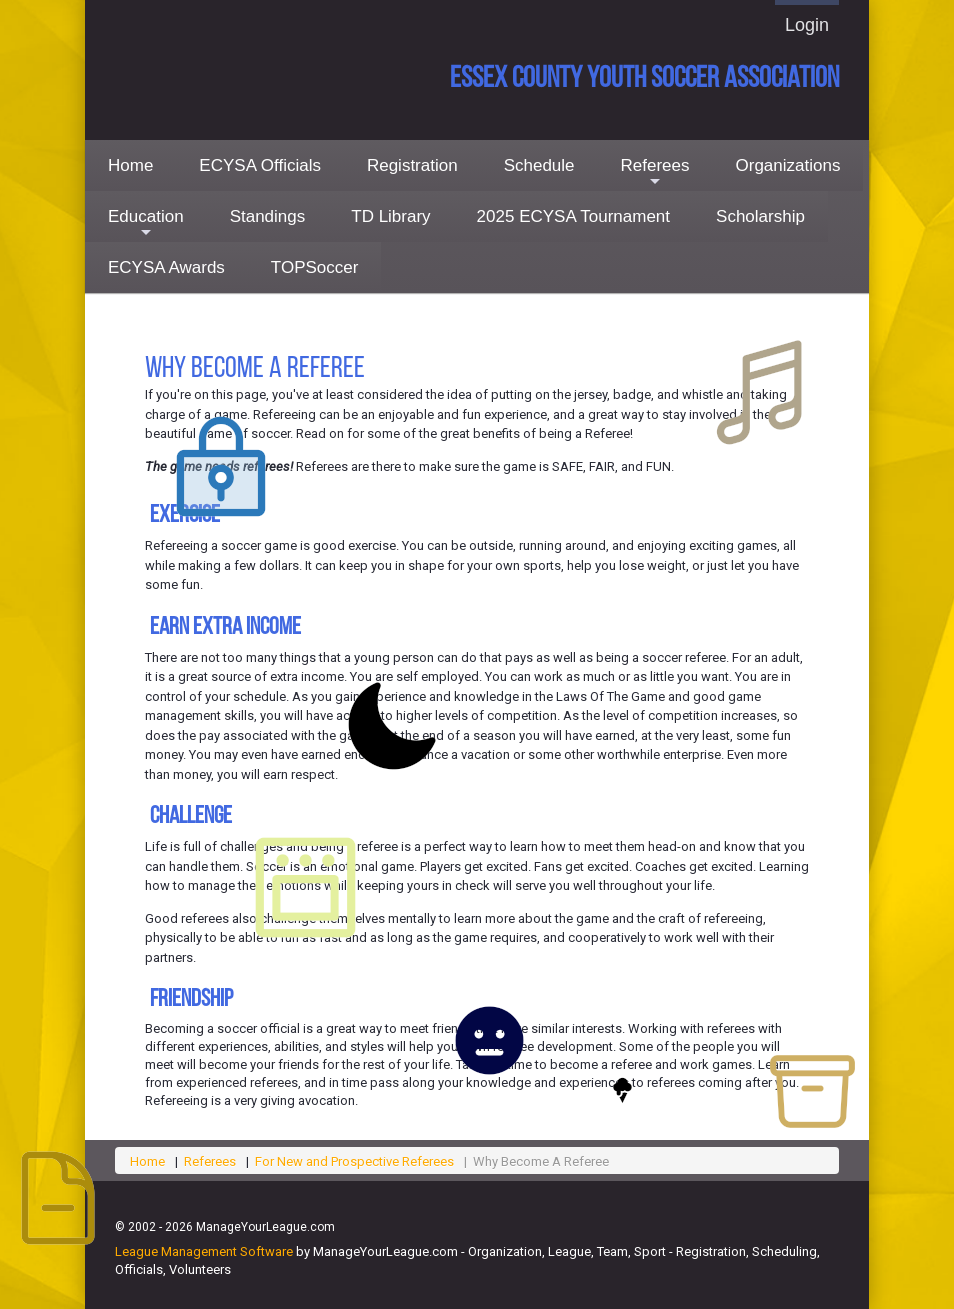  Describe the element at coordinates (812, 1091) in the screenshot. I see `access archived items` at that location.